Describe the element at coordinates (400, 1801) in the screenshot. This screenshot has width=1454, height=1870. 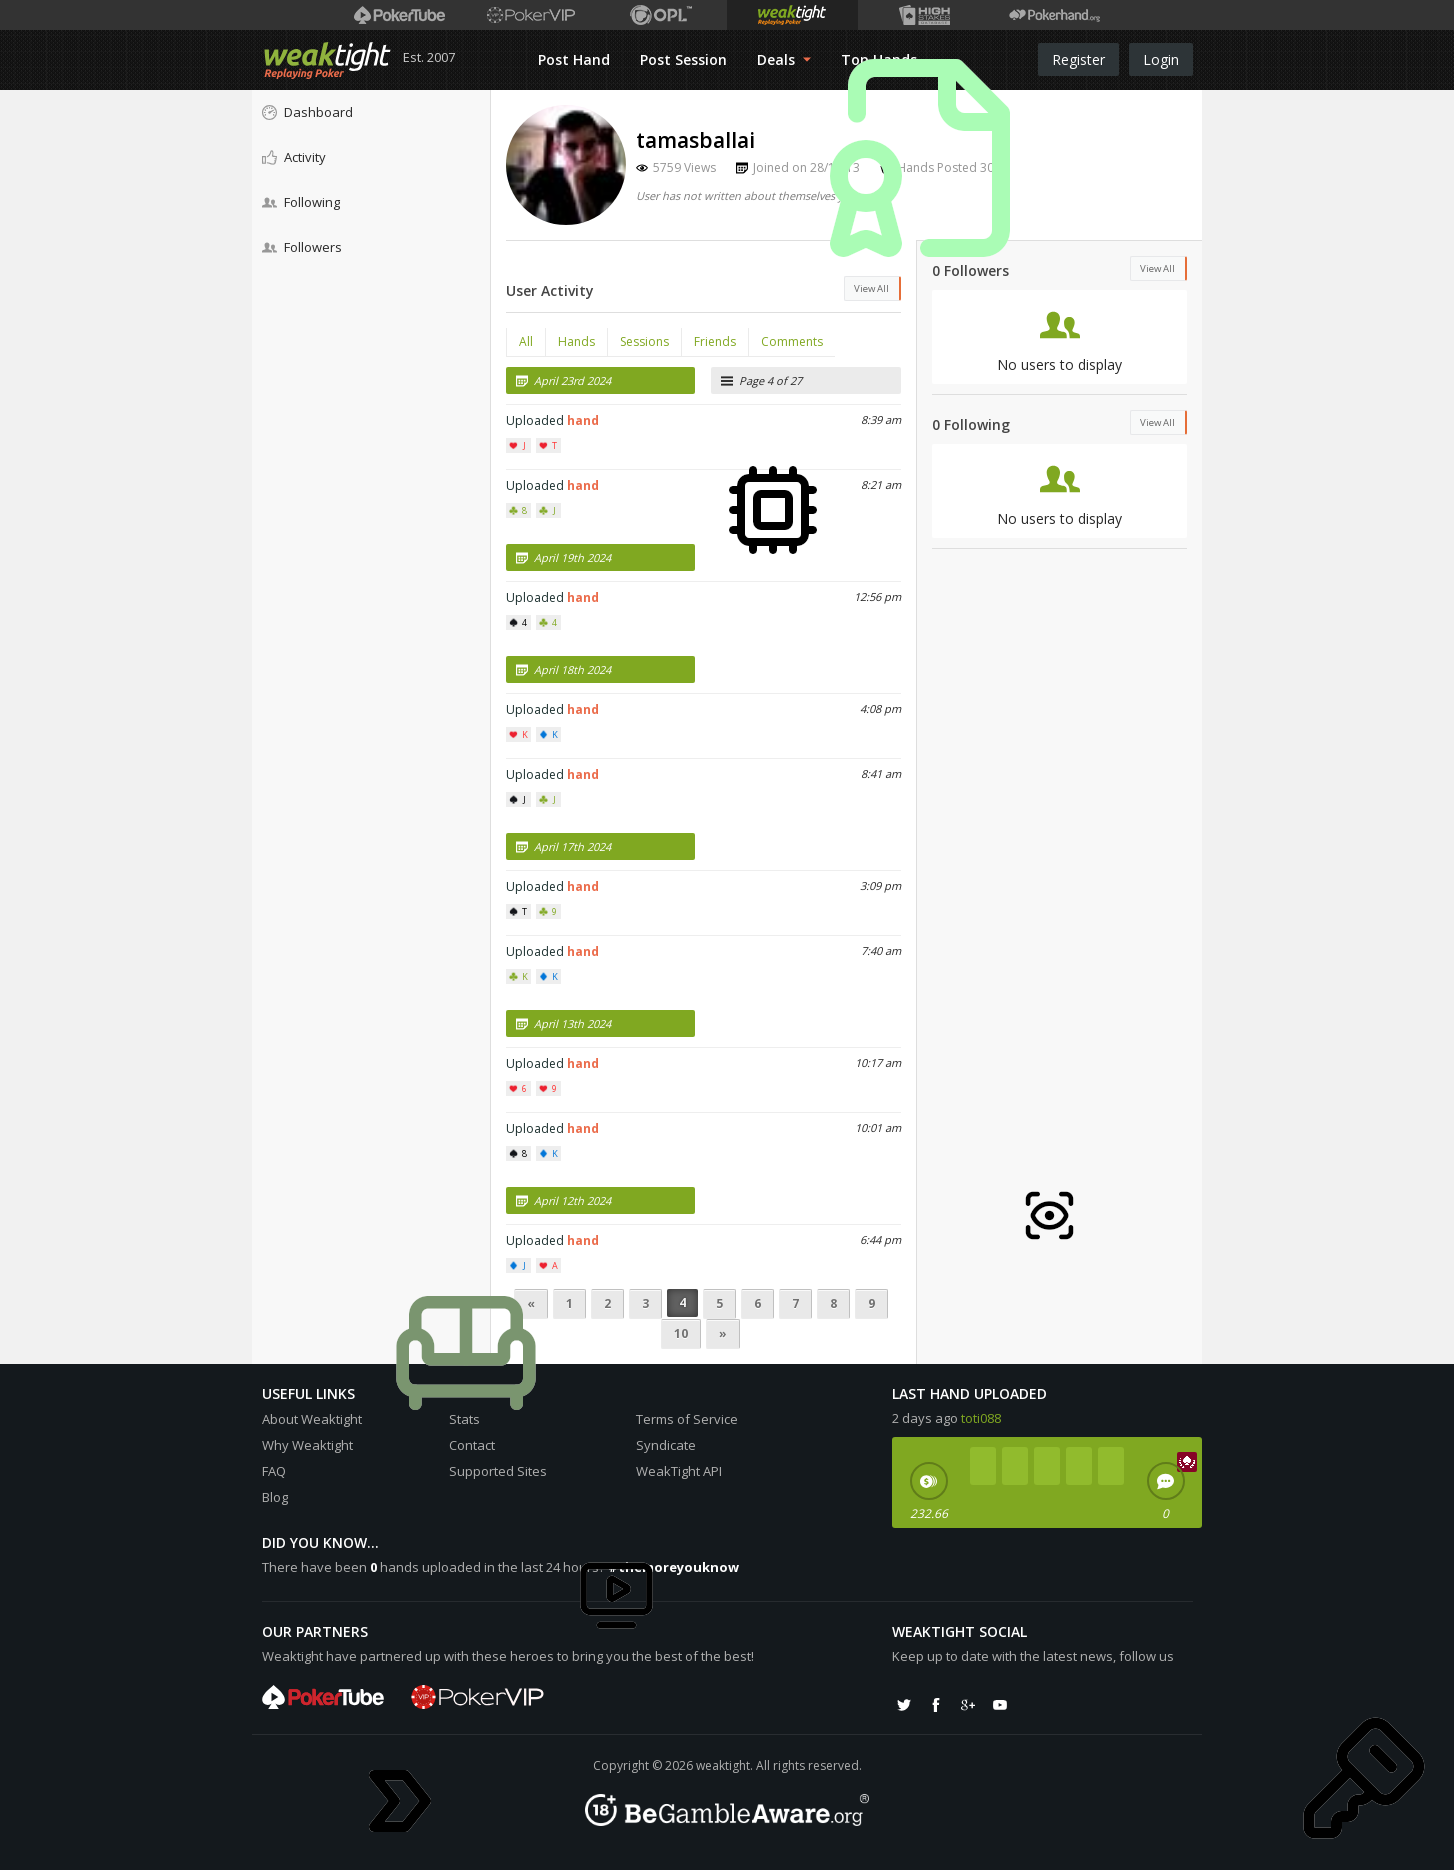
I see `navigate to the next item or step` at that location.